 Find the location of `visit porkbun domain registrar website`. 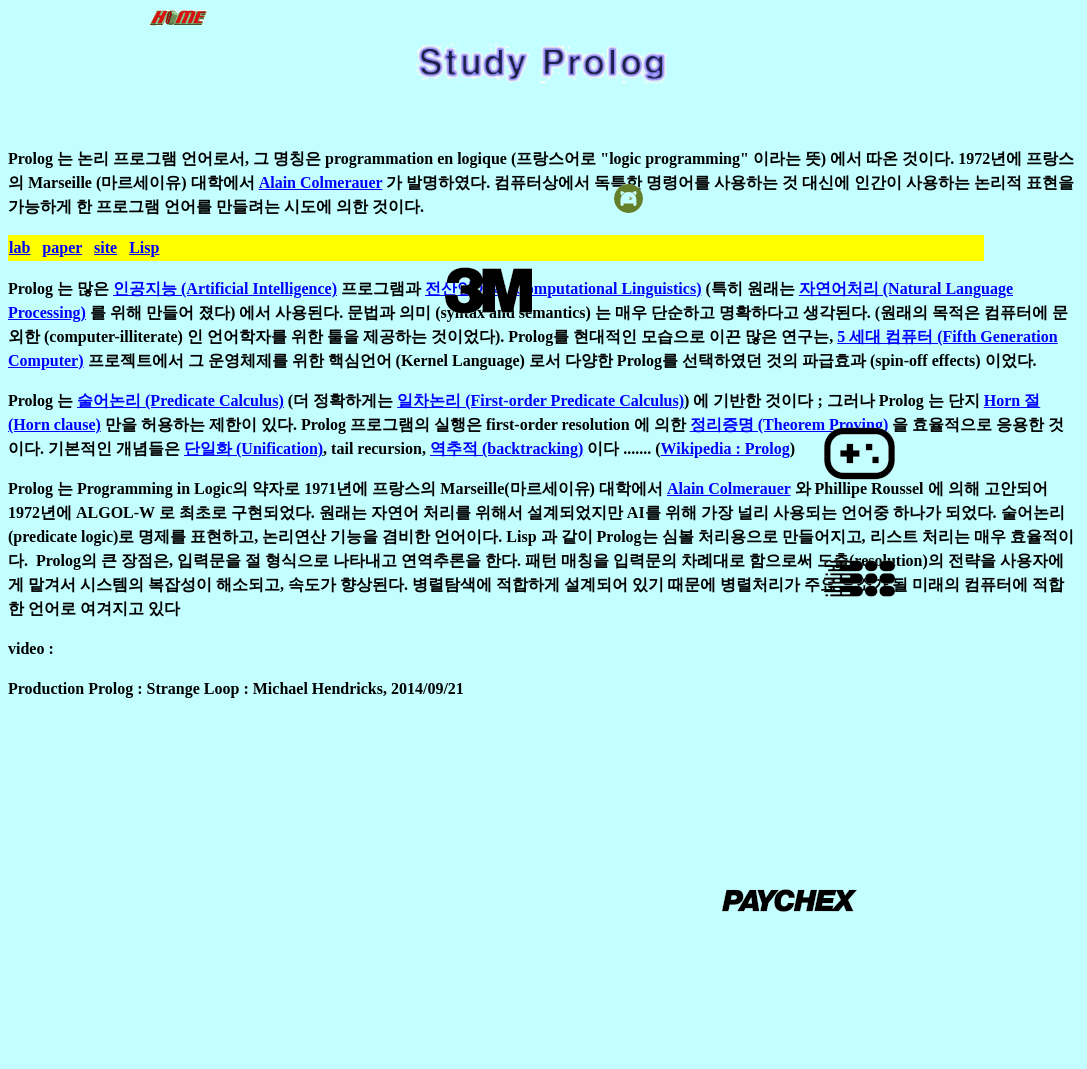

visit porkbun domain registrar website is located at coordinates (628, 198).